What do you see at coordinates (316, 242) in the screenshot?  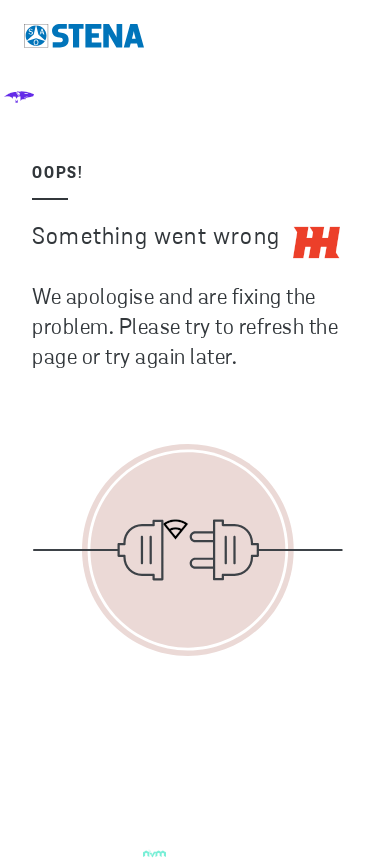 I see `open the Car Throttle app` at bounding box center [316, 242].